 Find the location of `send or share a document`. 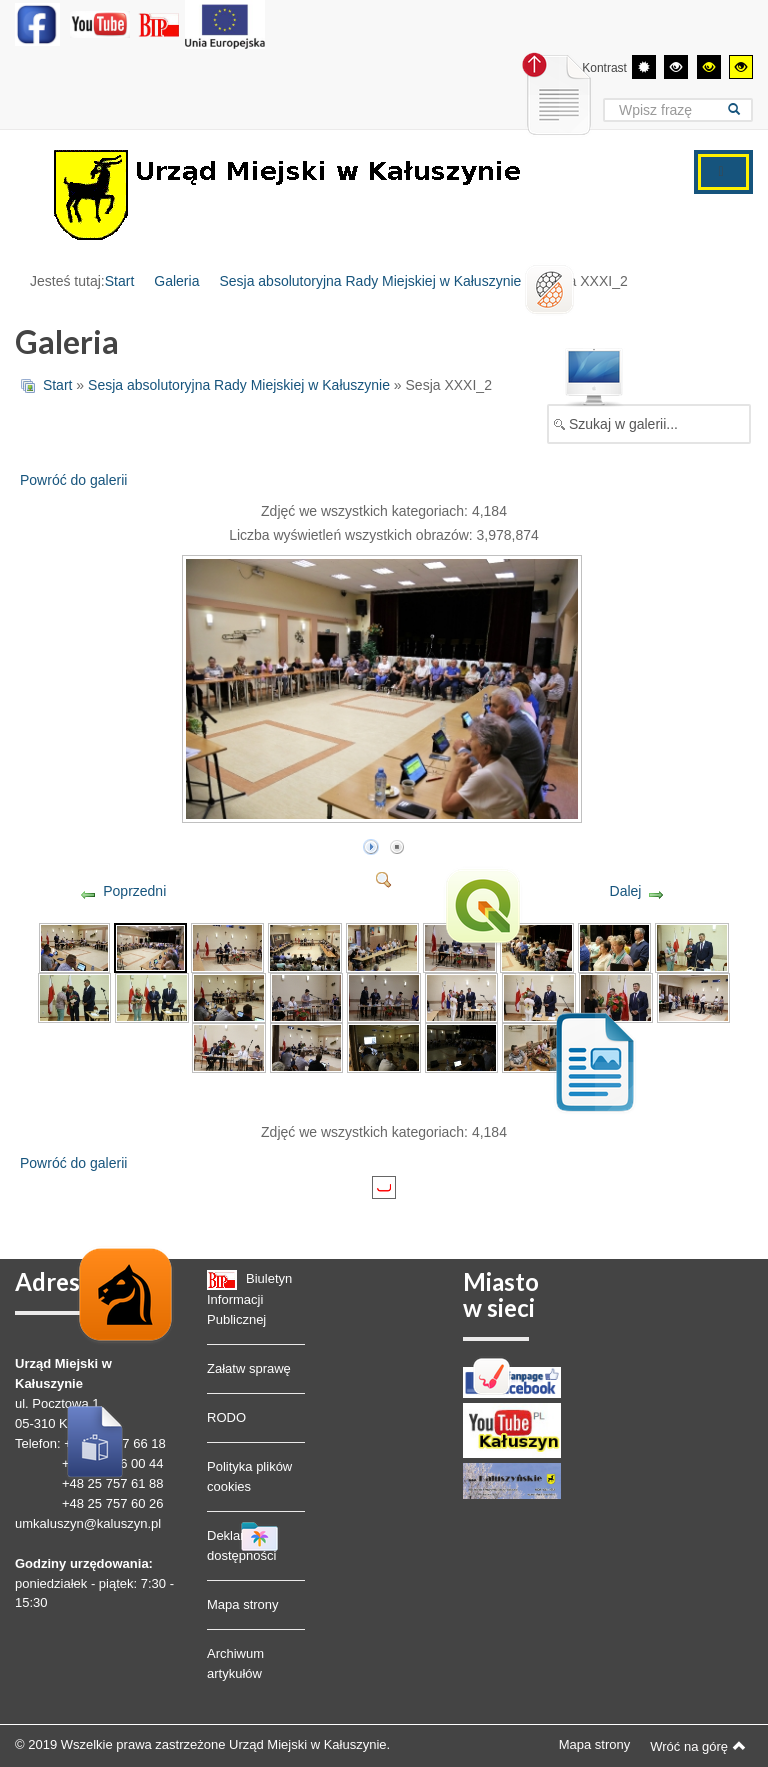

send or share a document is located at coordinates (559, 95).